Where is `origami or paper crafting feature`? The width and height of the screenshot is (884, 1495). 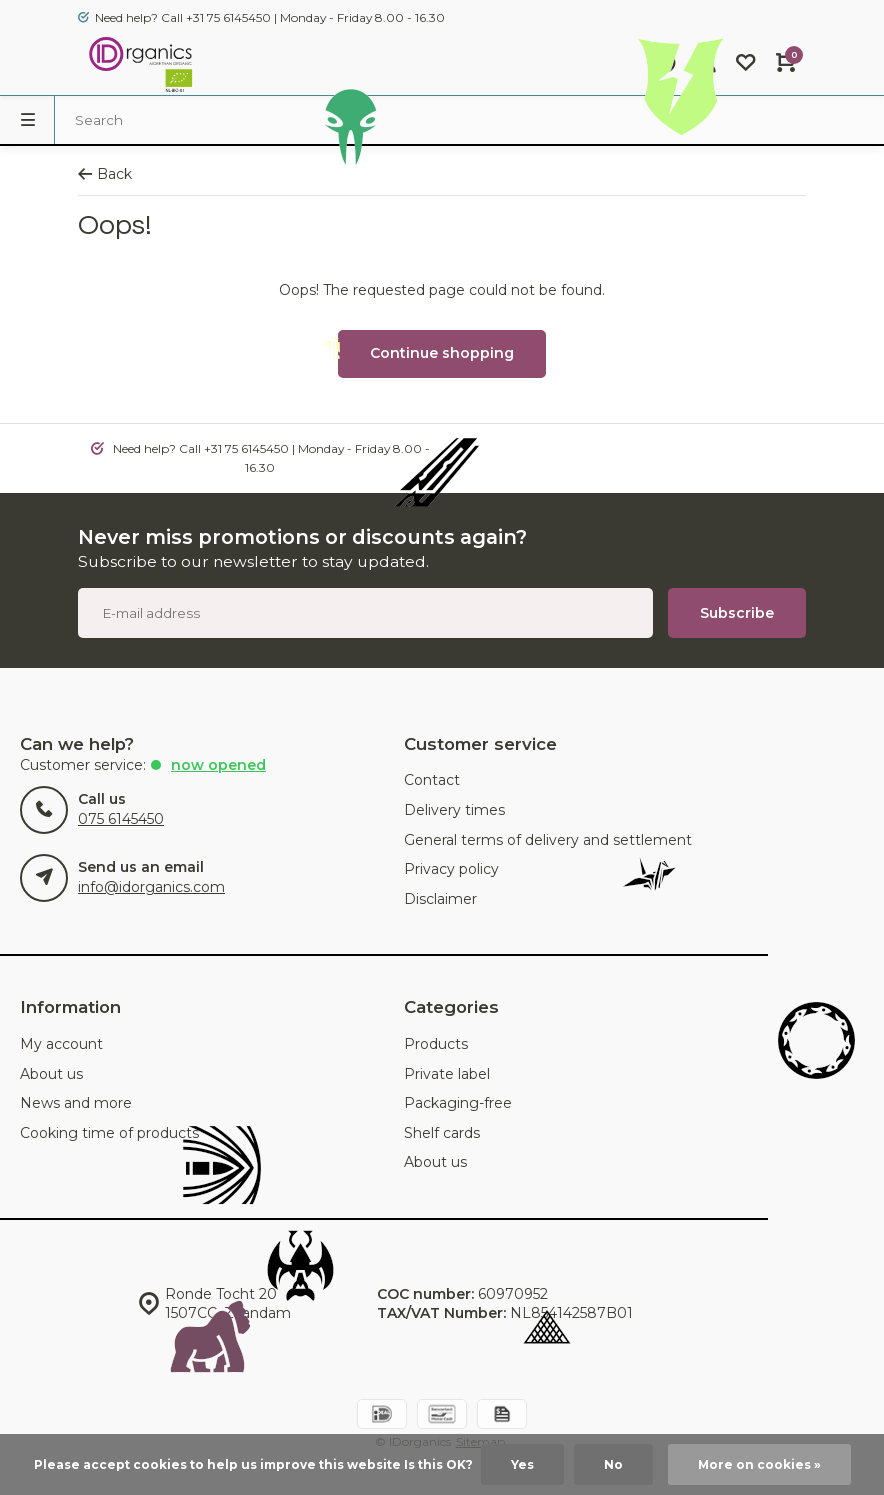 origami or paper crafting feature is located at coordinates (649, 874).